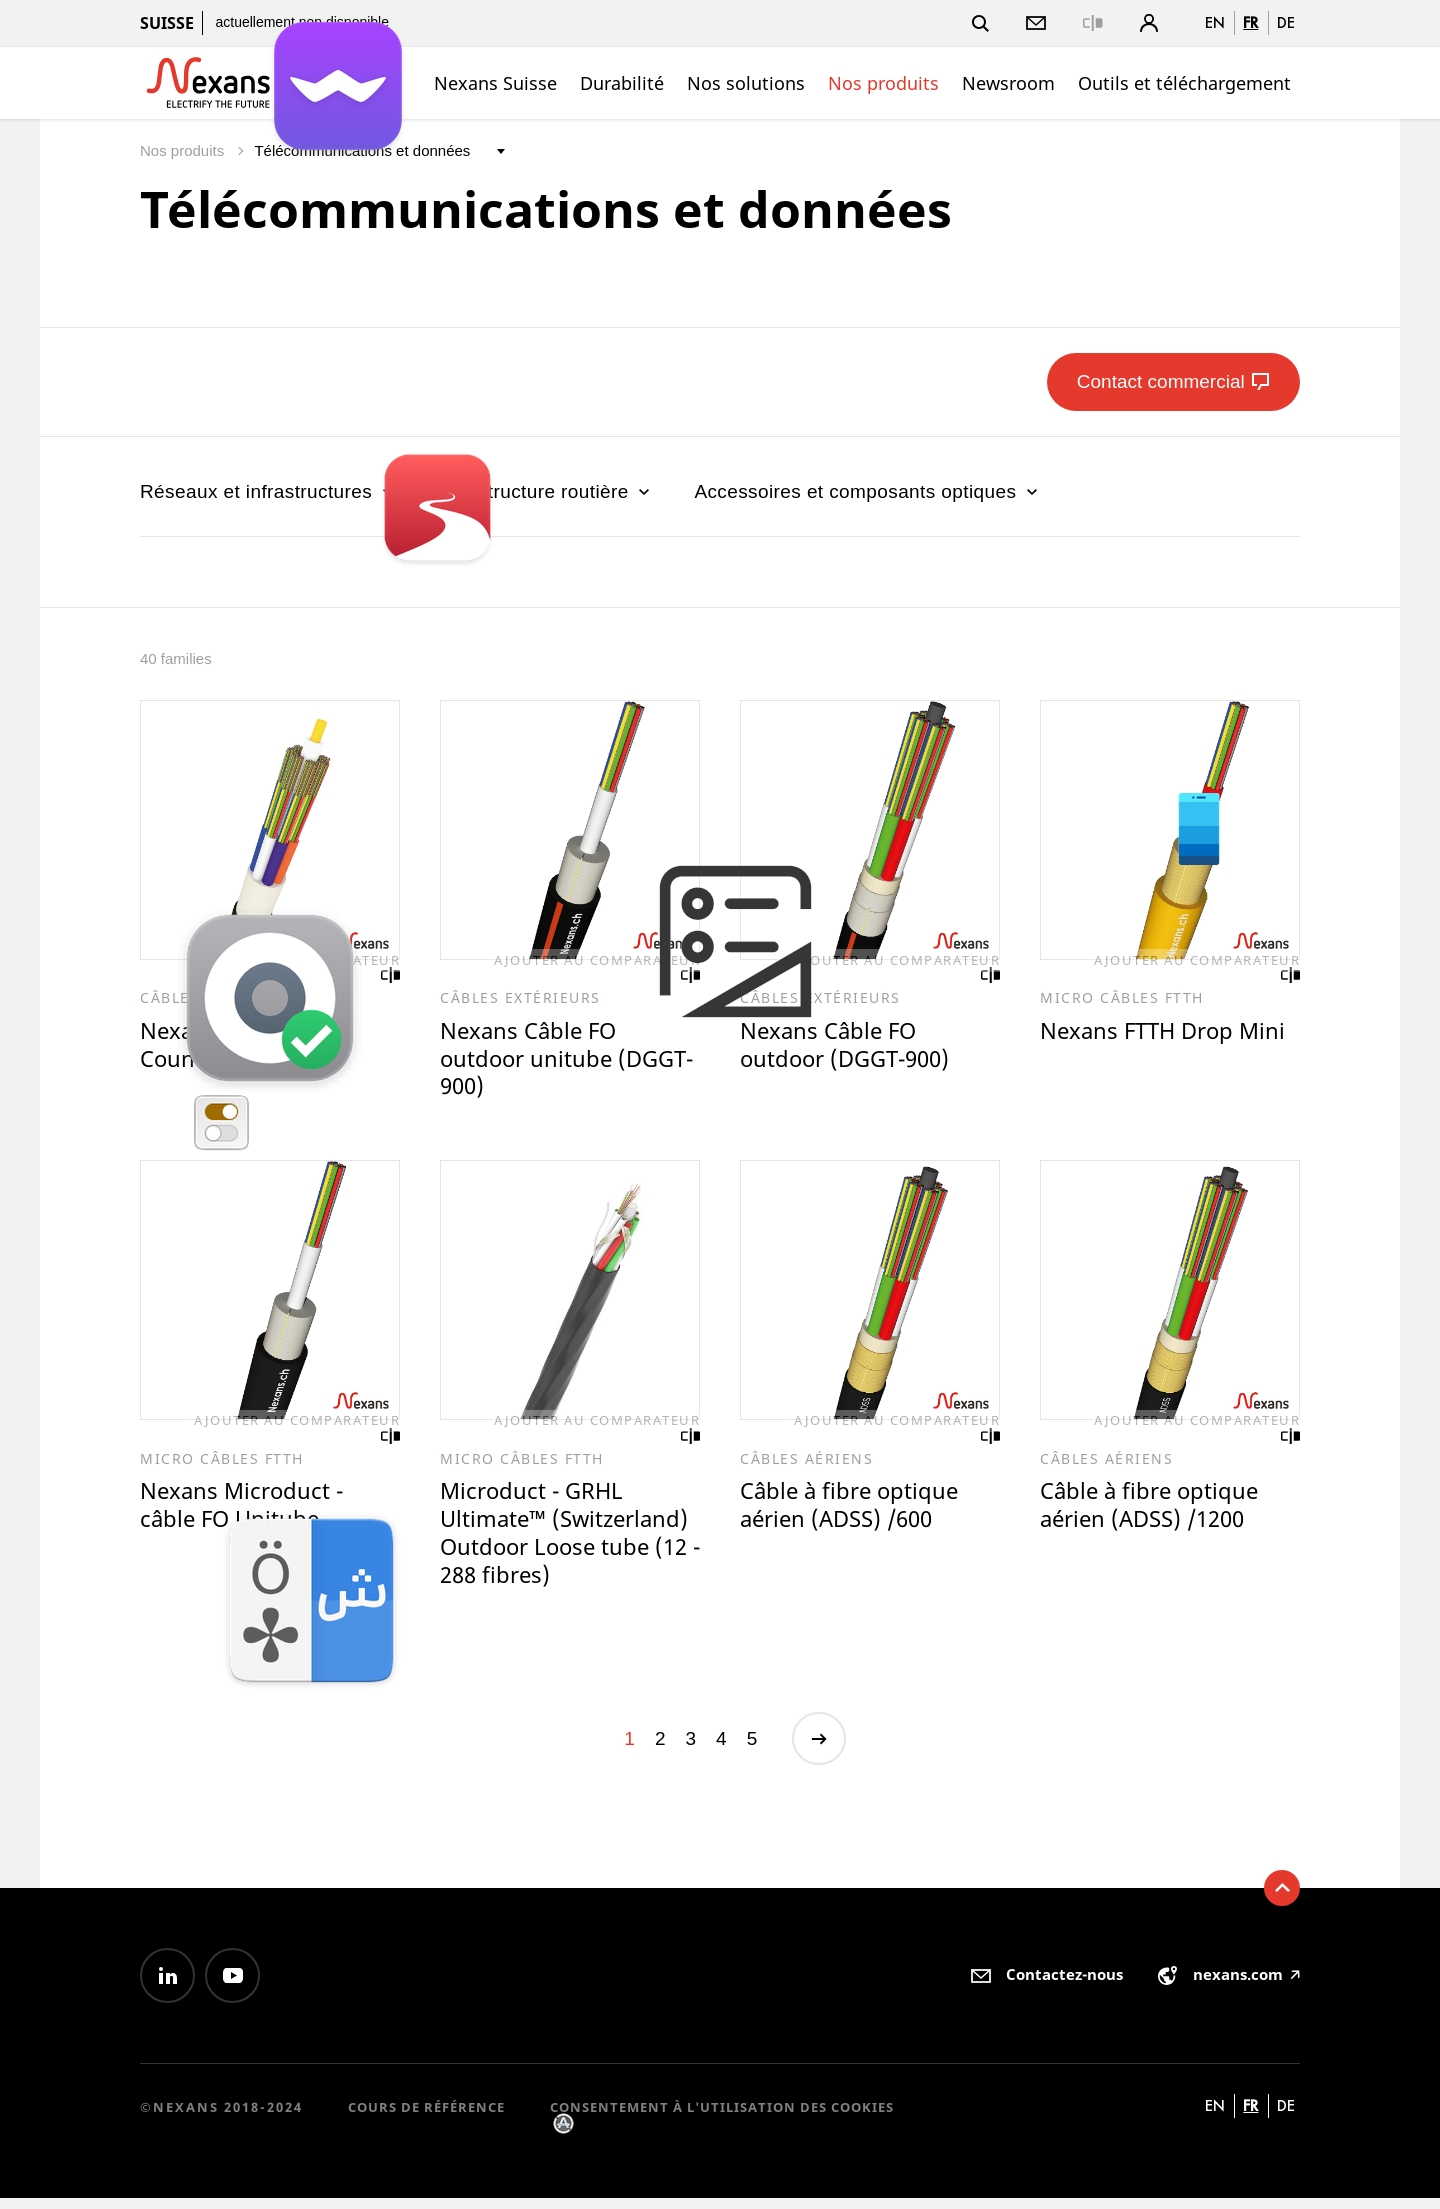  What do you see at coordinates (221, 1122) in the screenshot?
I see `open desktop preferences or settings` at bounding box center [221, 1122].